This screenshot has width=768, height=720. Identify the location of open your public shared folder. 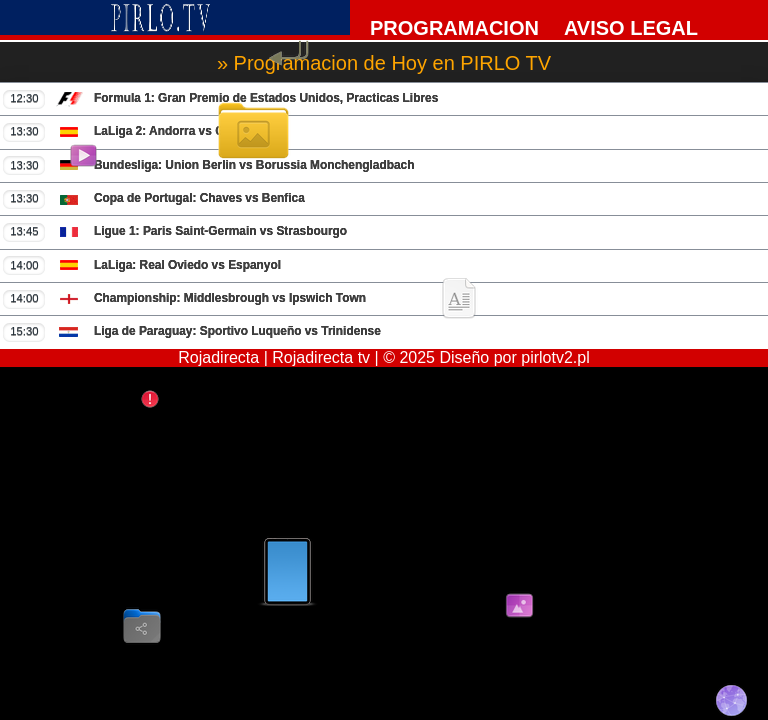
(142, 626).